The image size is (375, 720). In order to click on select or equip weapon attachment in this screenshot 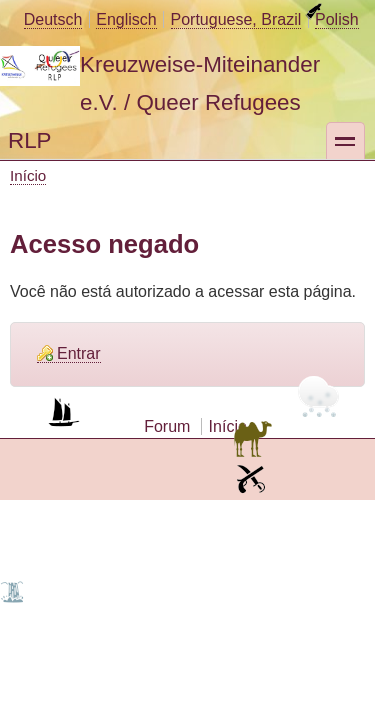, I will do `click(313, 11)`.